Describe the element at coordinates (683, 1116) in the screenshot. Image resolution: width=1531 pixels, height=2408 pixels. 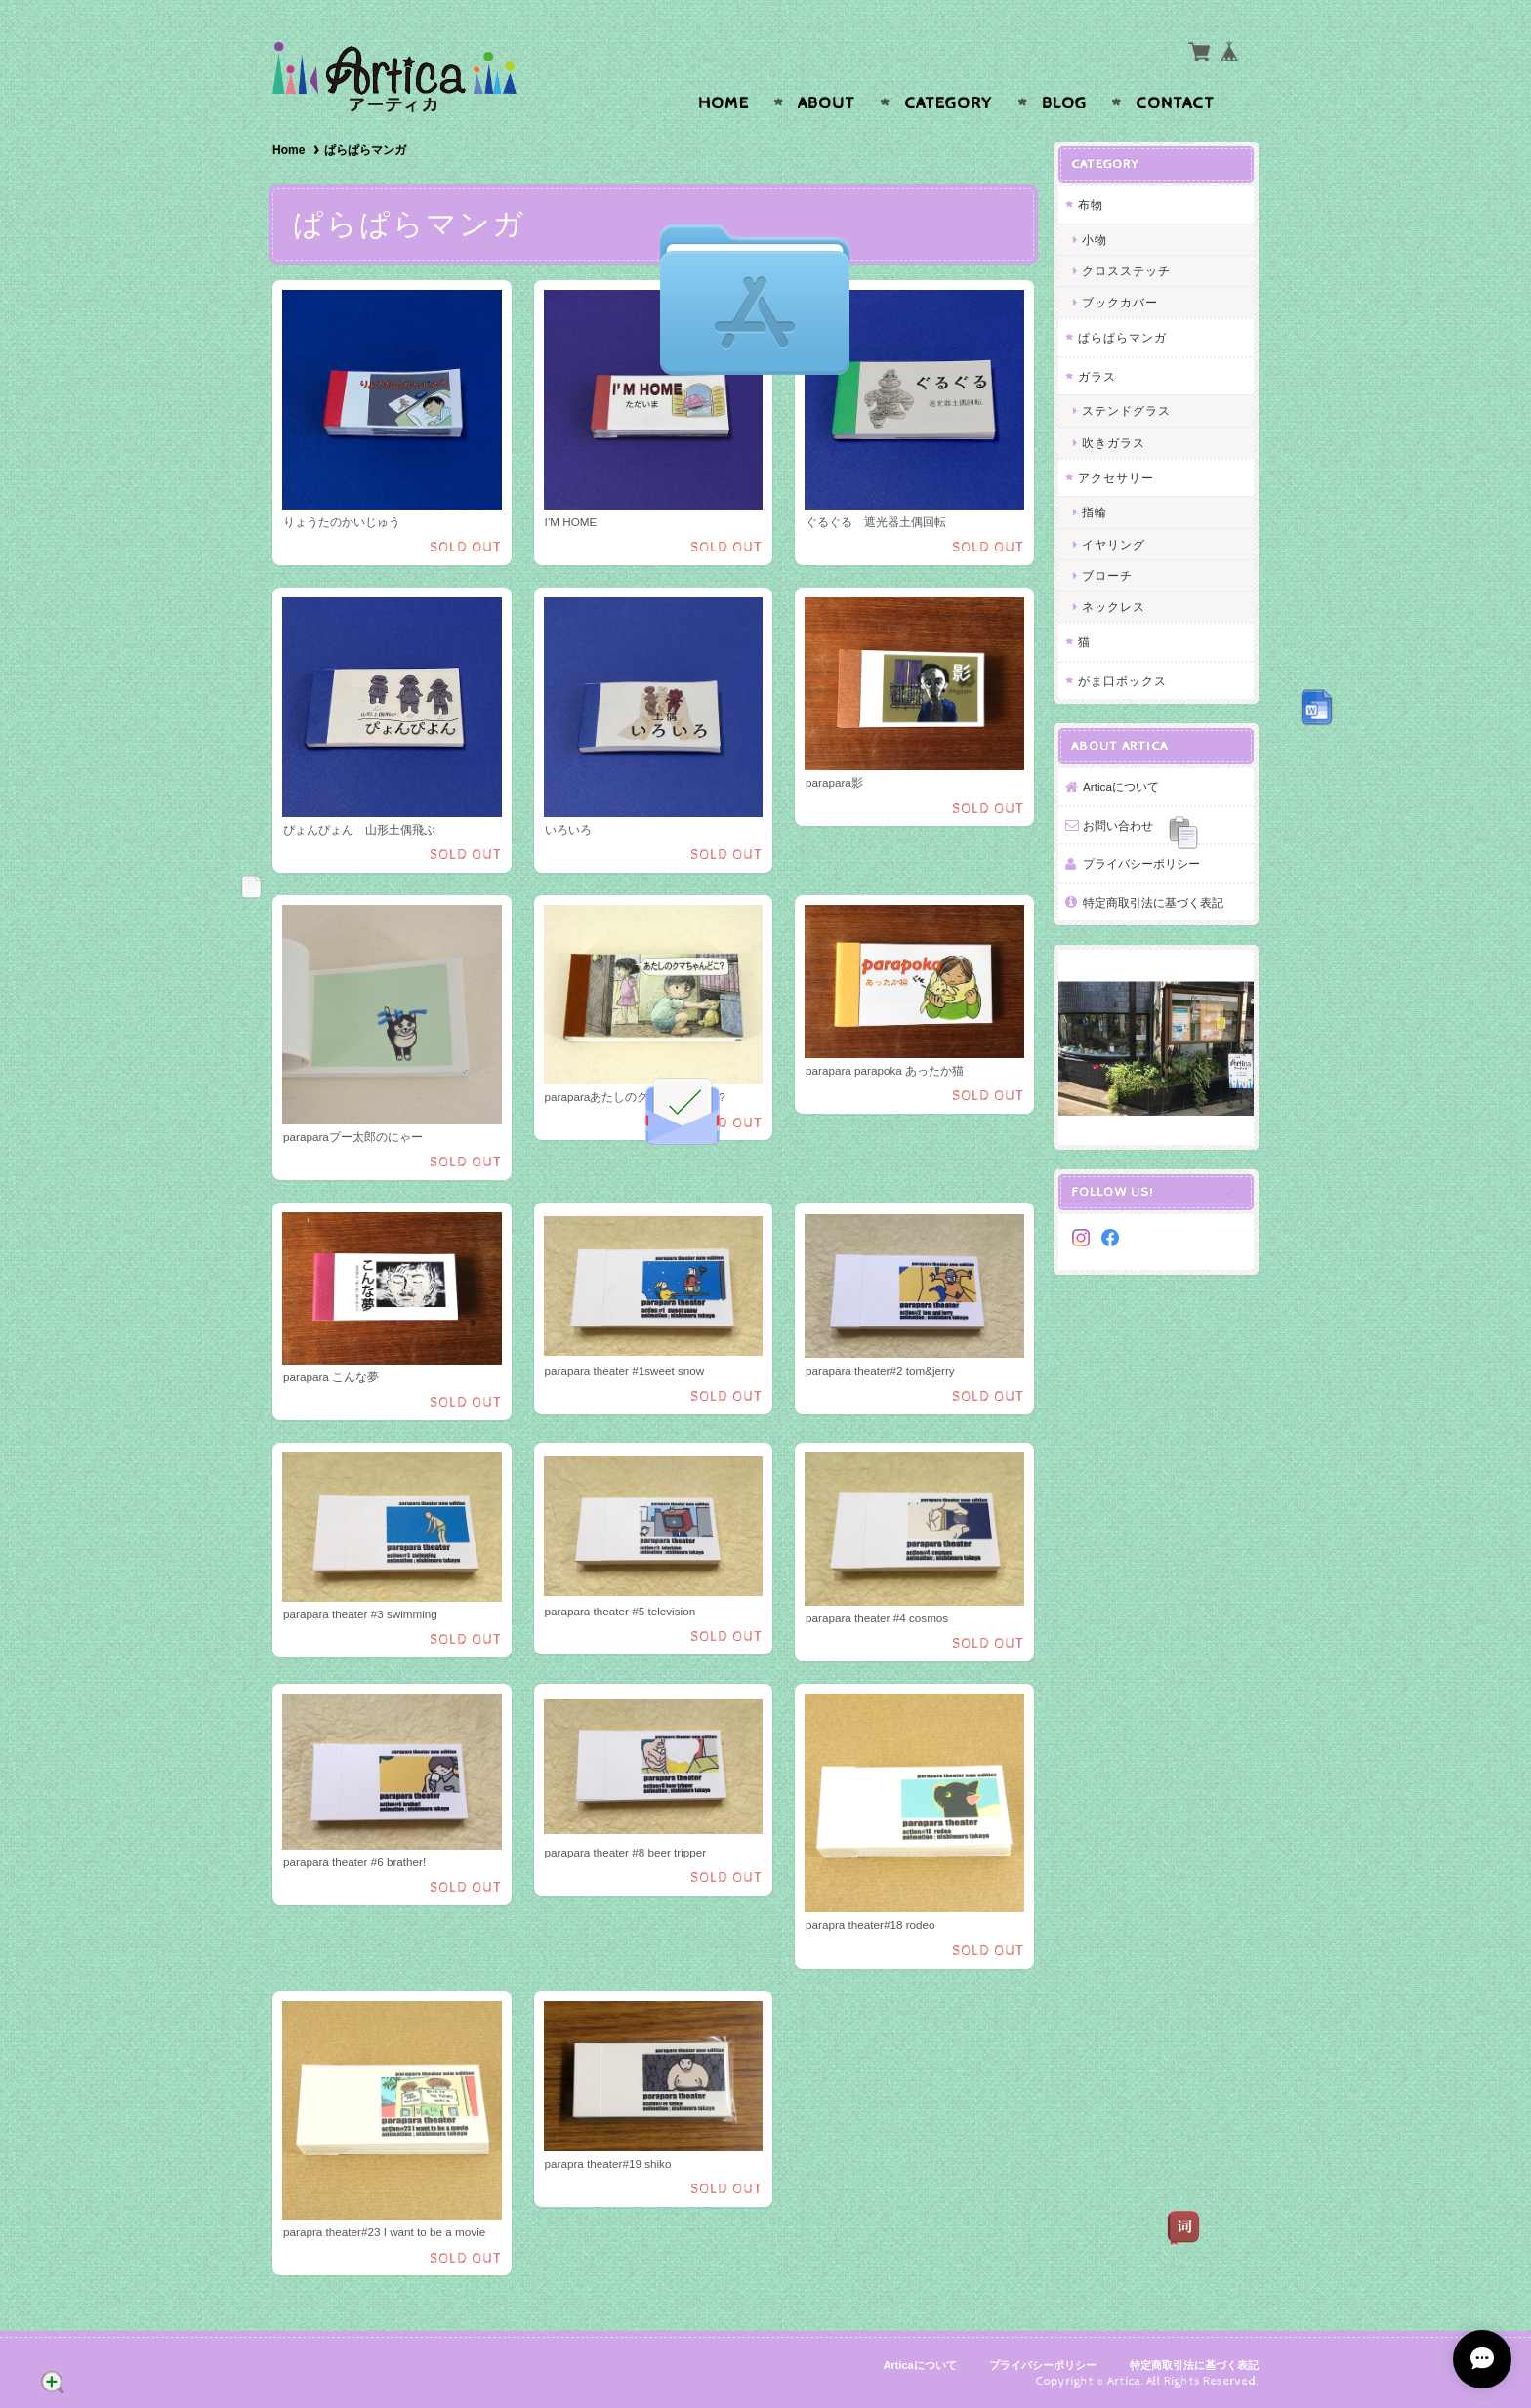
I see `mark email as not junk or spam` at that location.